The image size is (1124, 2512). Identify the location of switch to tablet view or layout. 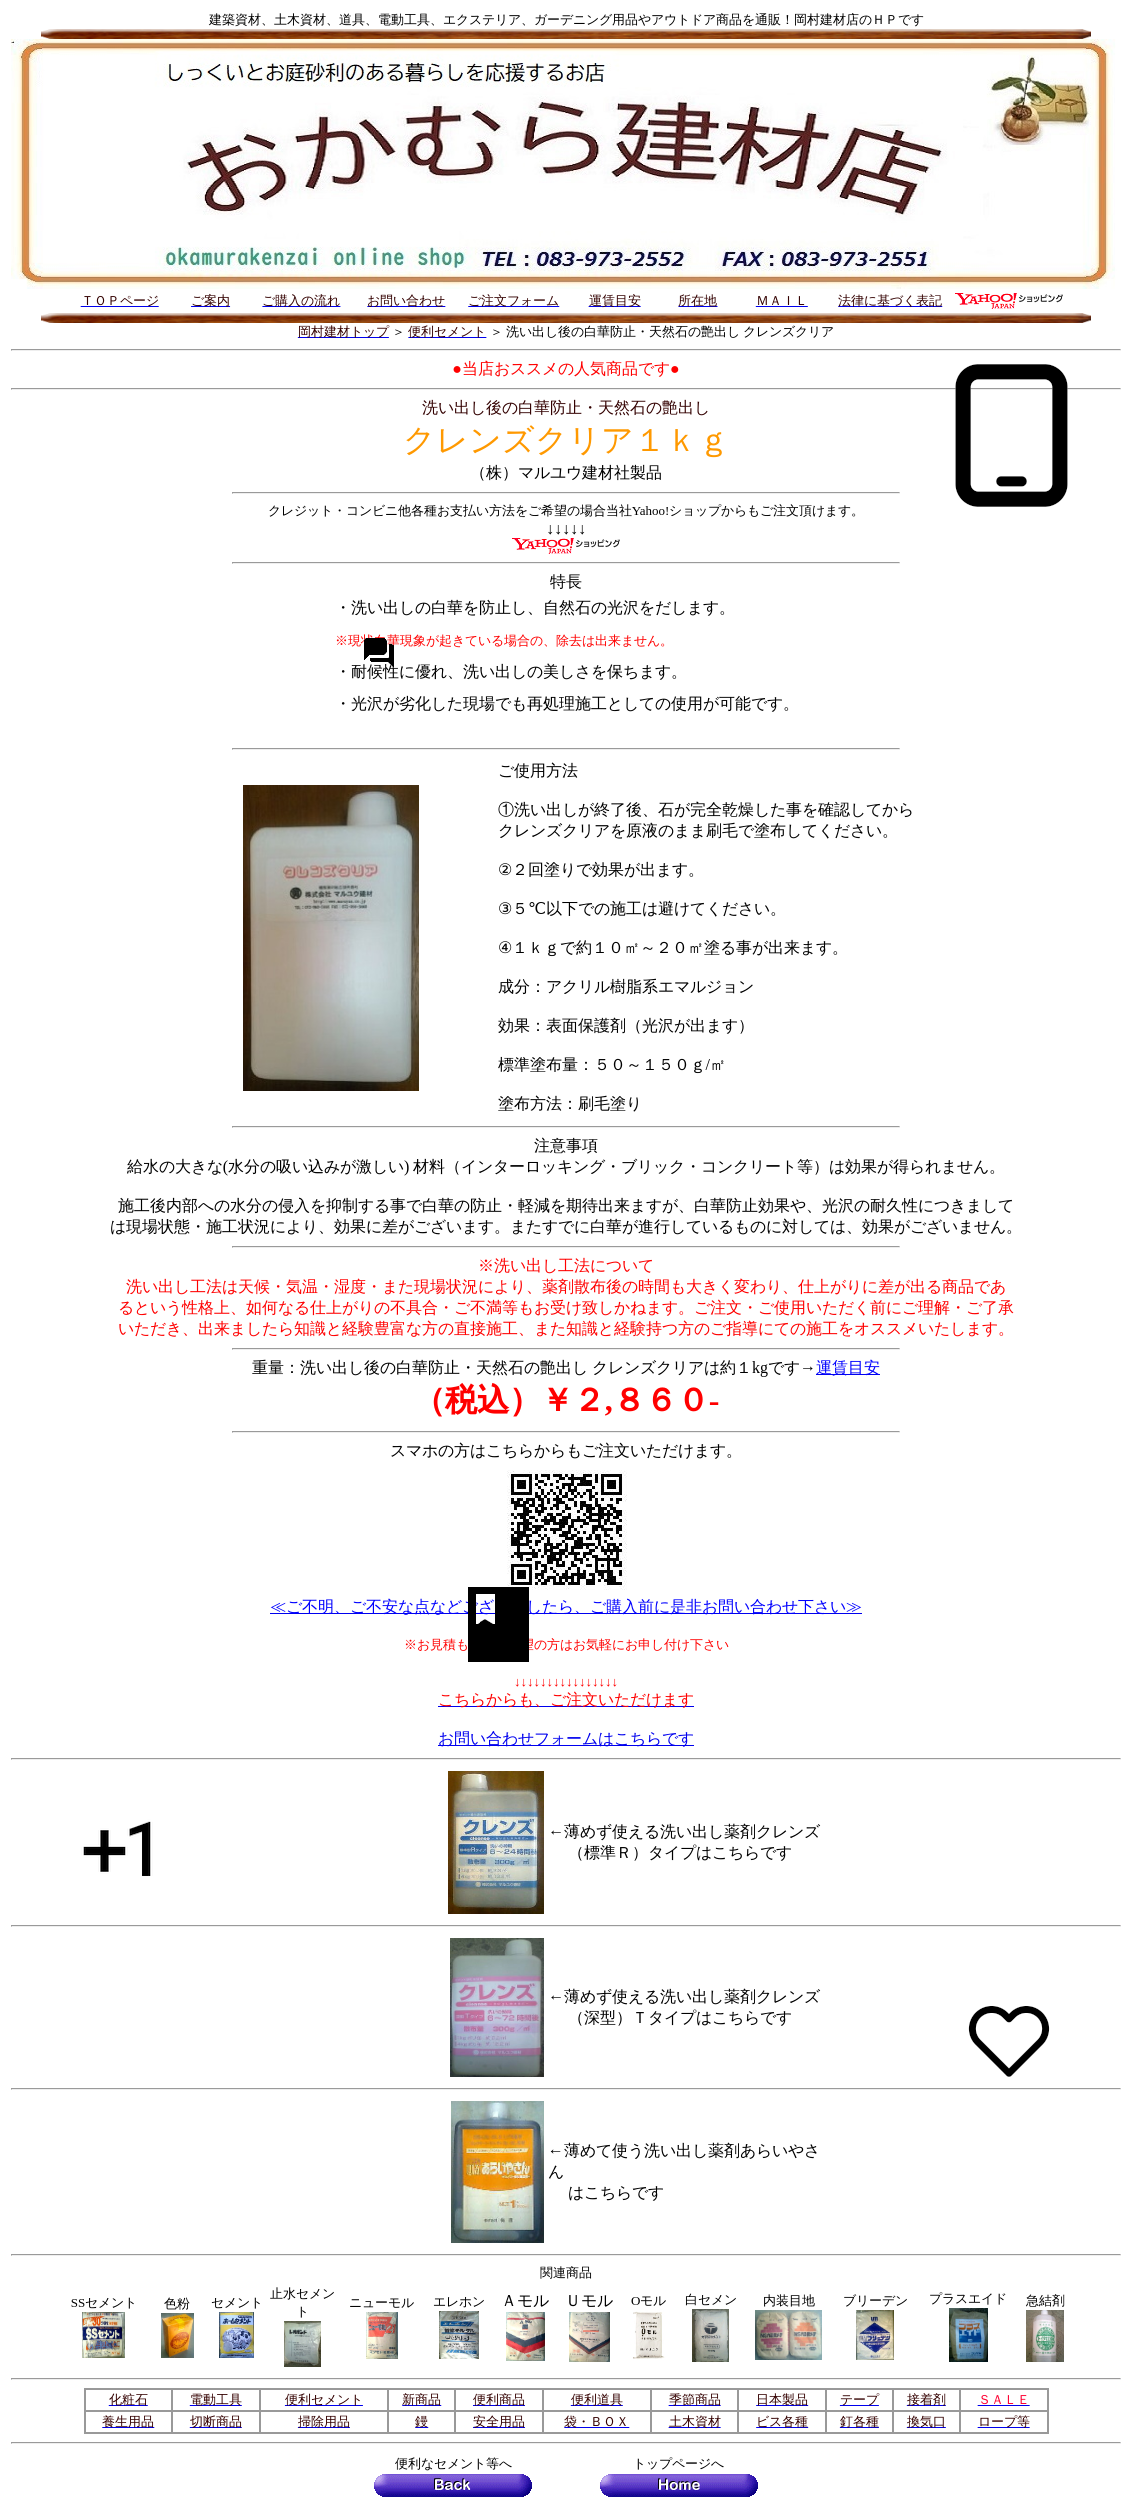
(1011, 435).